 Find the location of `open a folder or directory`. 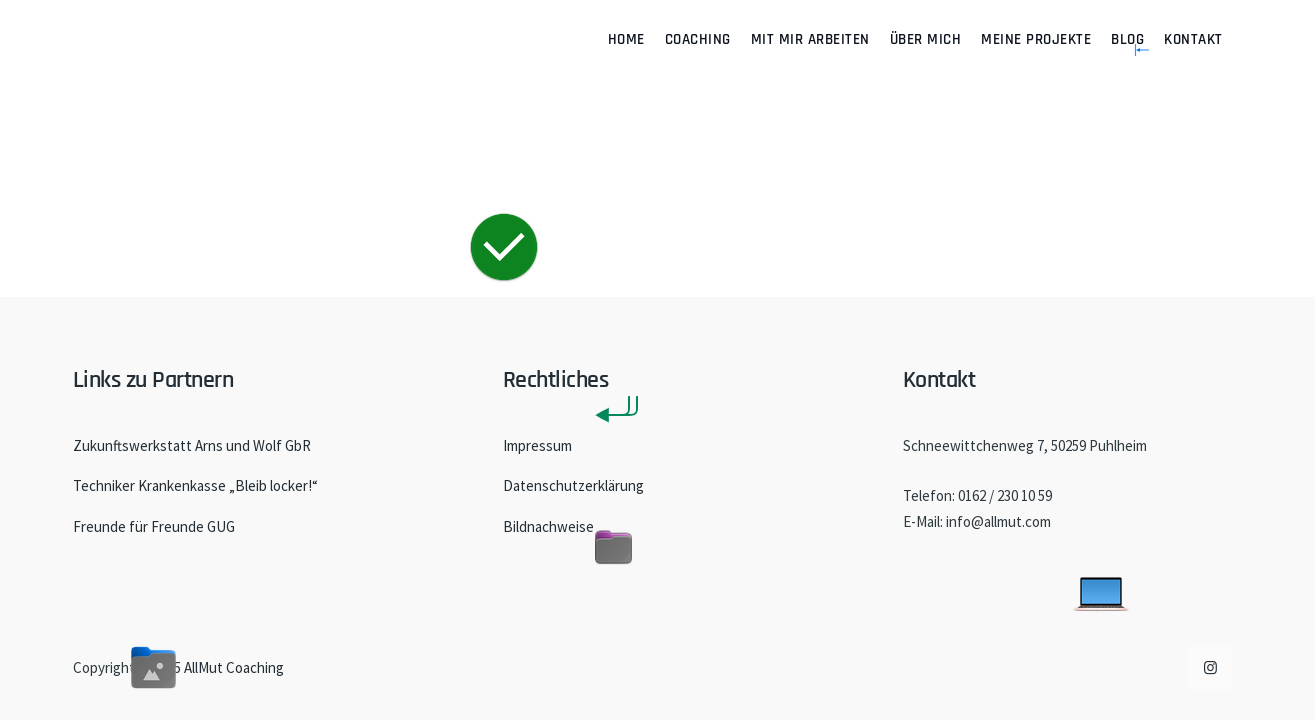

open a folder or directory is located at coordinates (613, 546).